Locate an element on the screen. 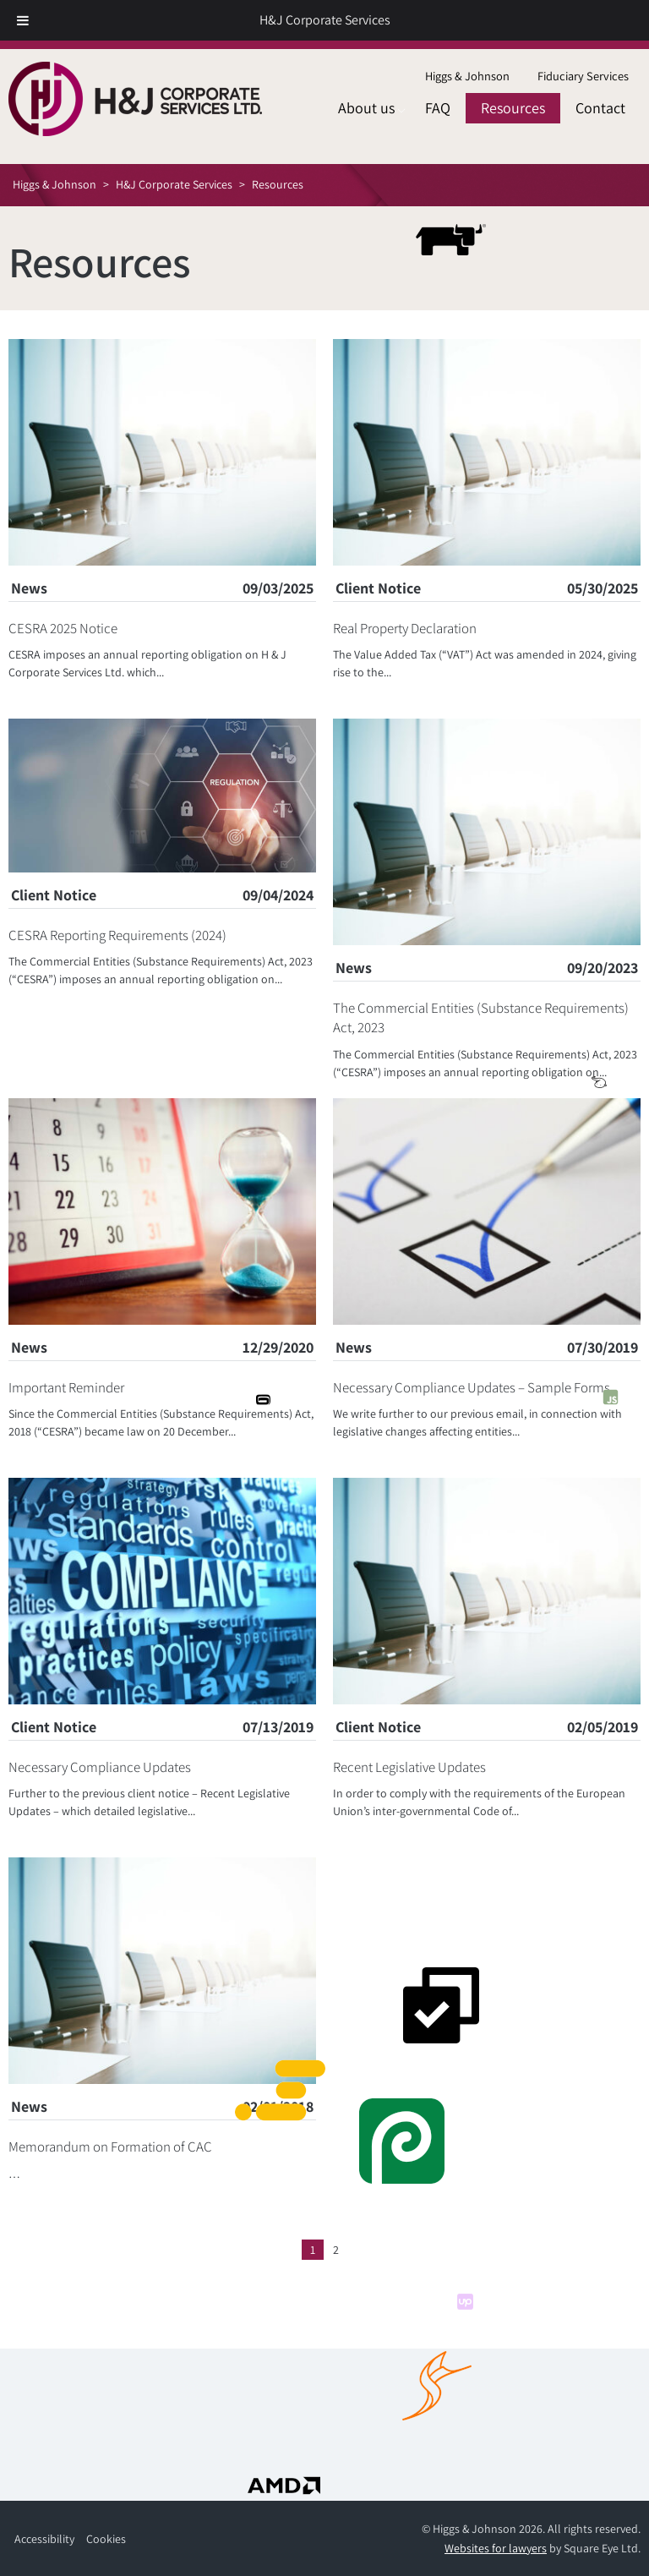 This screenshot has height=2576, width=649. open Photopea image editor is located at coordinates (401, 2141).